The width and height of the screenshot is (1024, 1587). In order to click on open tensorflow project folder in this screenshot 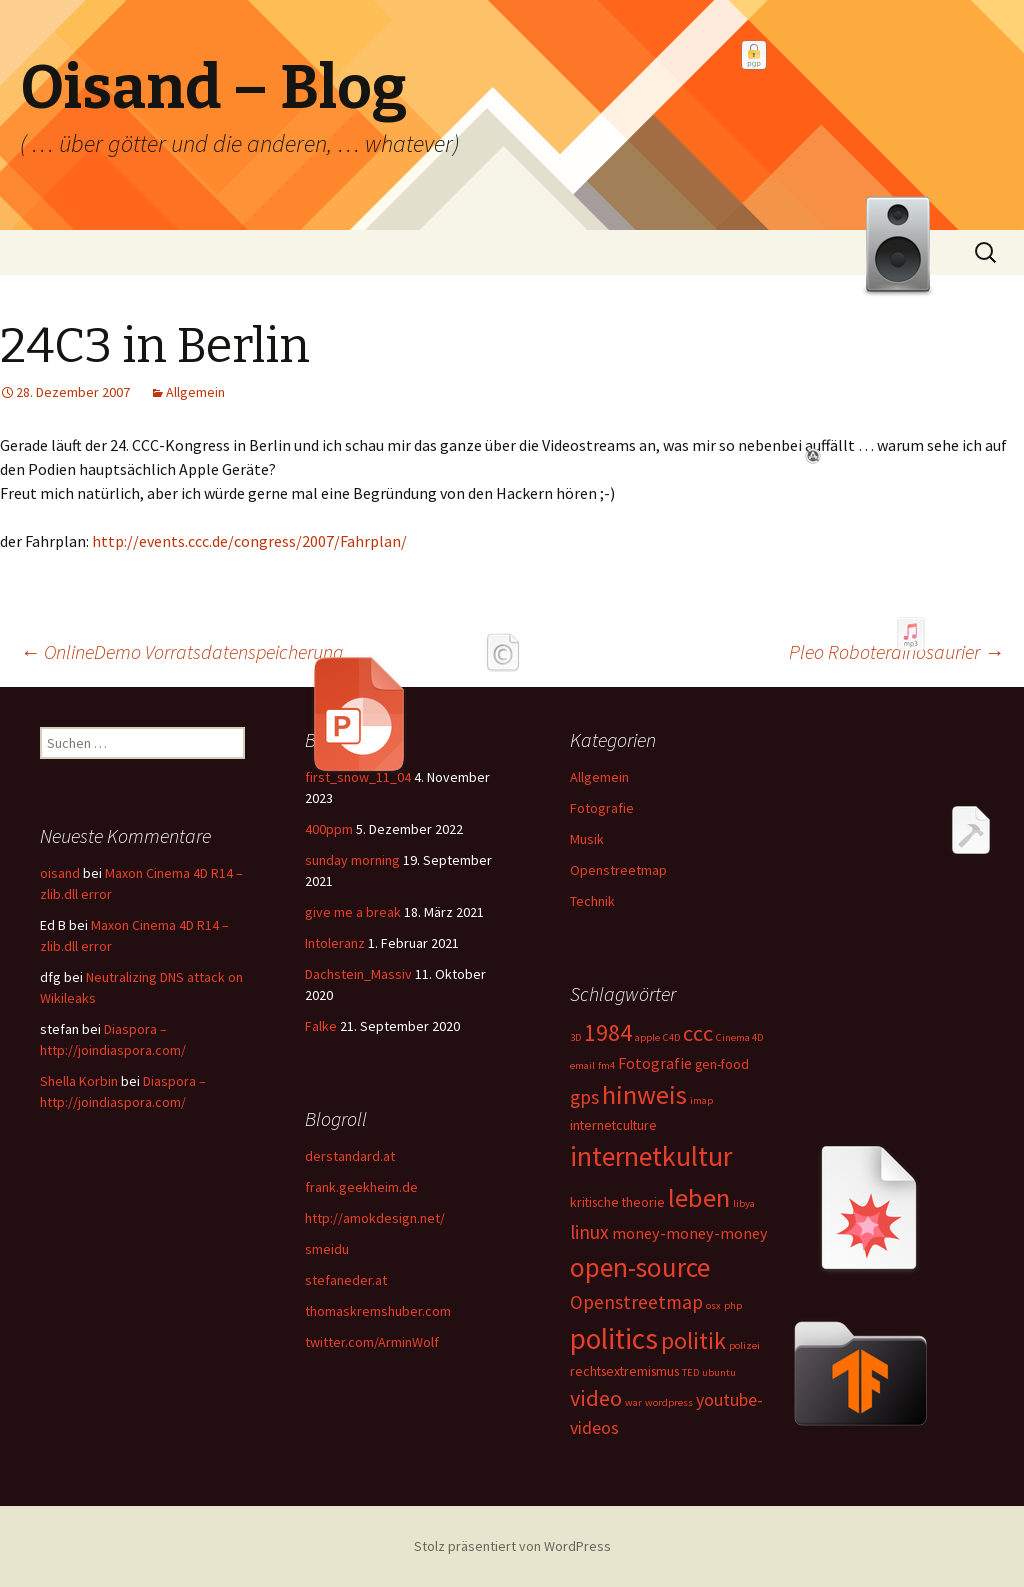, I will do `click(860, 1377)`.